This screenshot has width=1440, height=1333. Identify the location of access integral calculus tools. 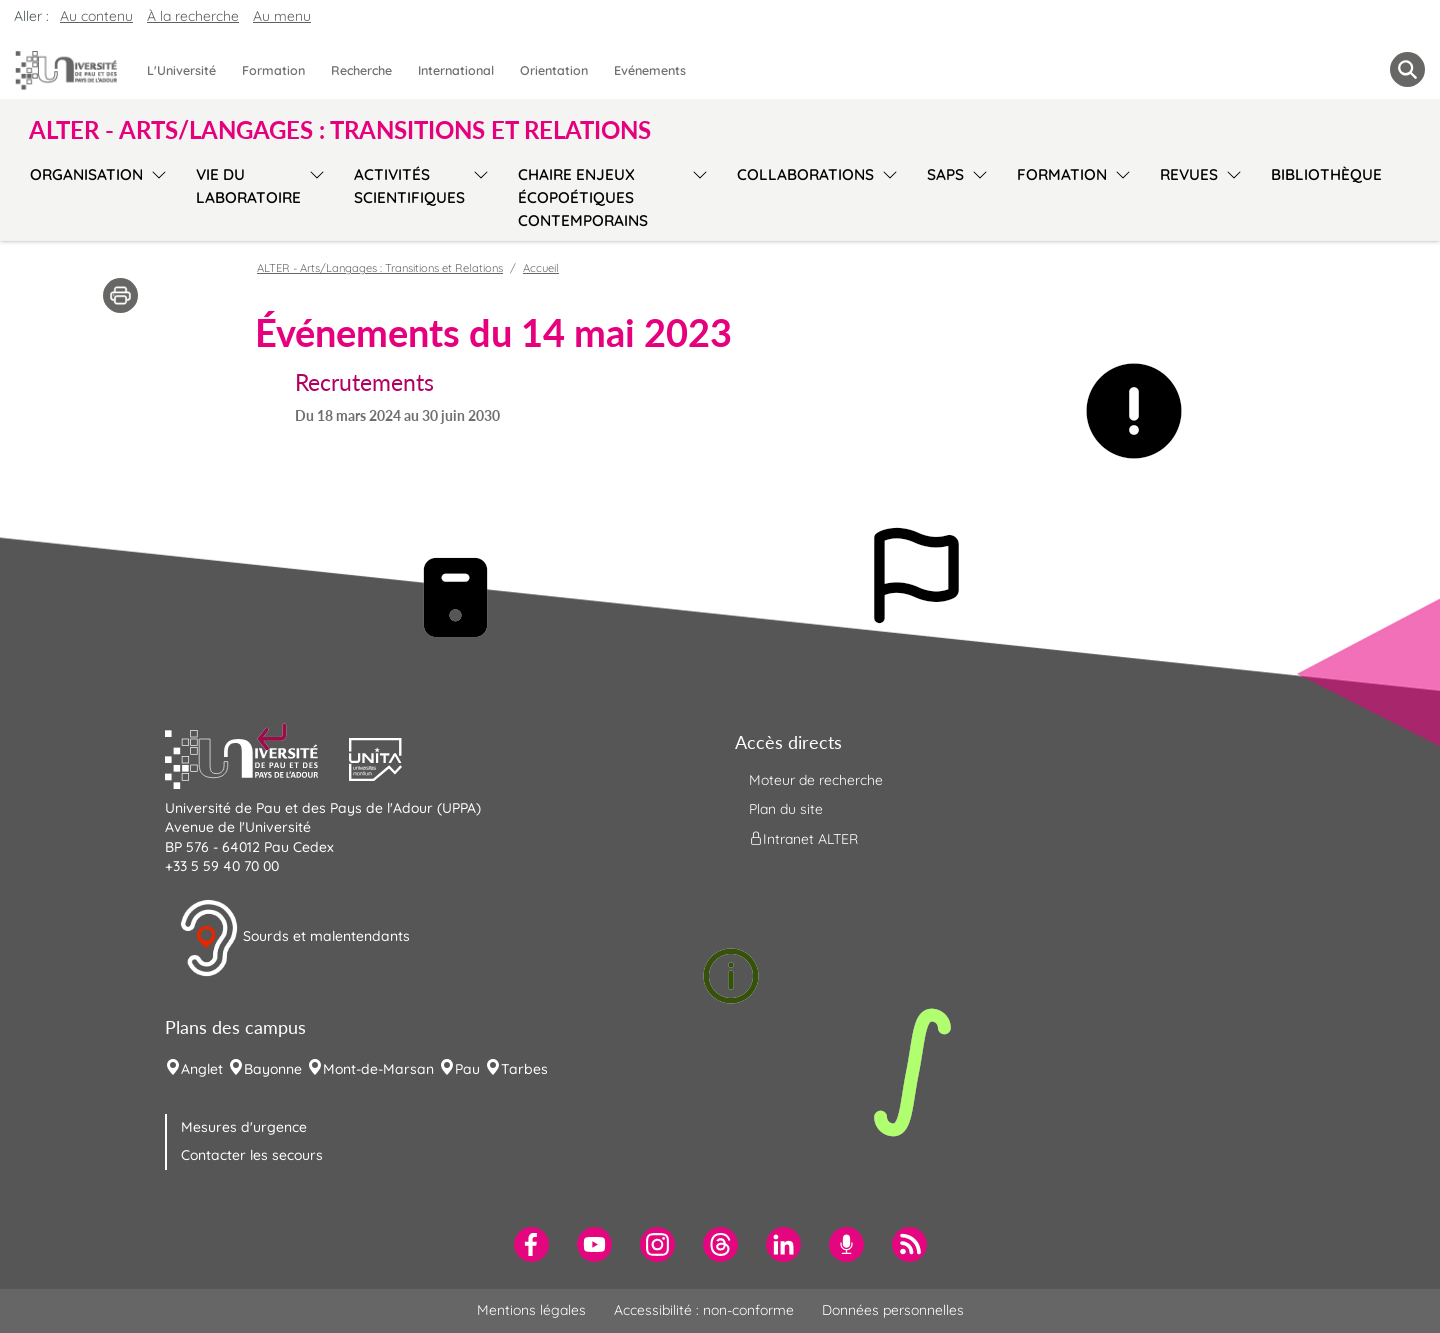
(912, 1072).